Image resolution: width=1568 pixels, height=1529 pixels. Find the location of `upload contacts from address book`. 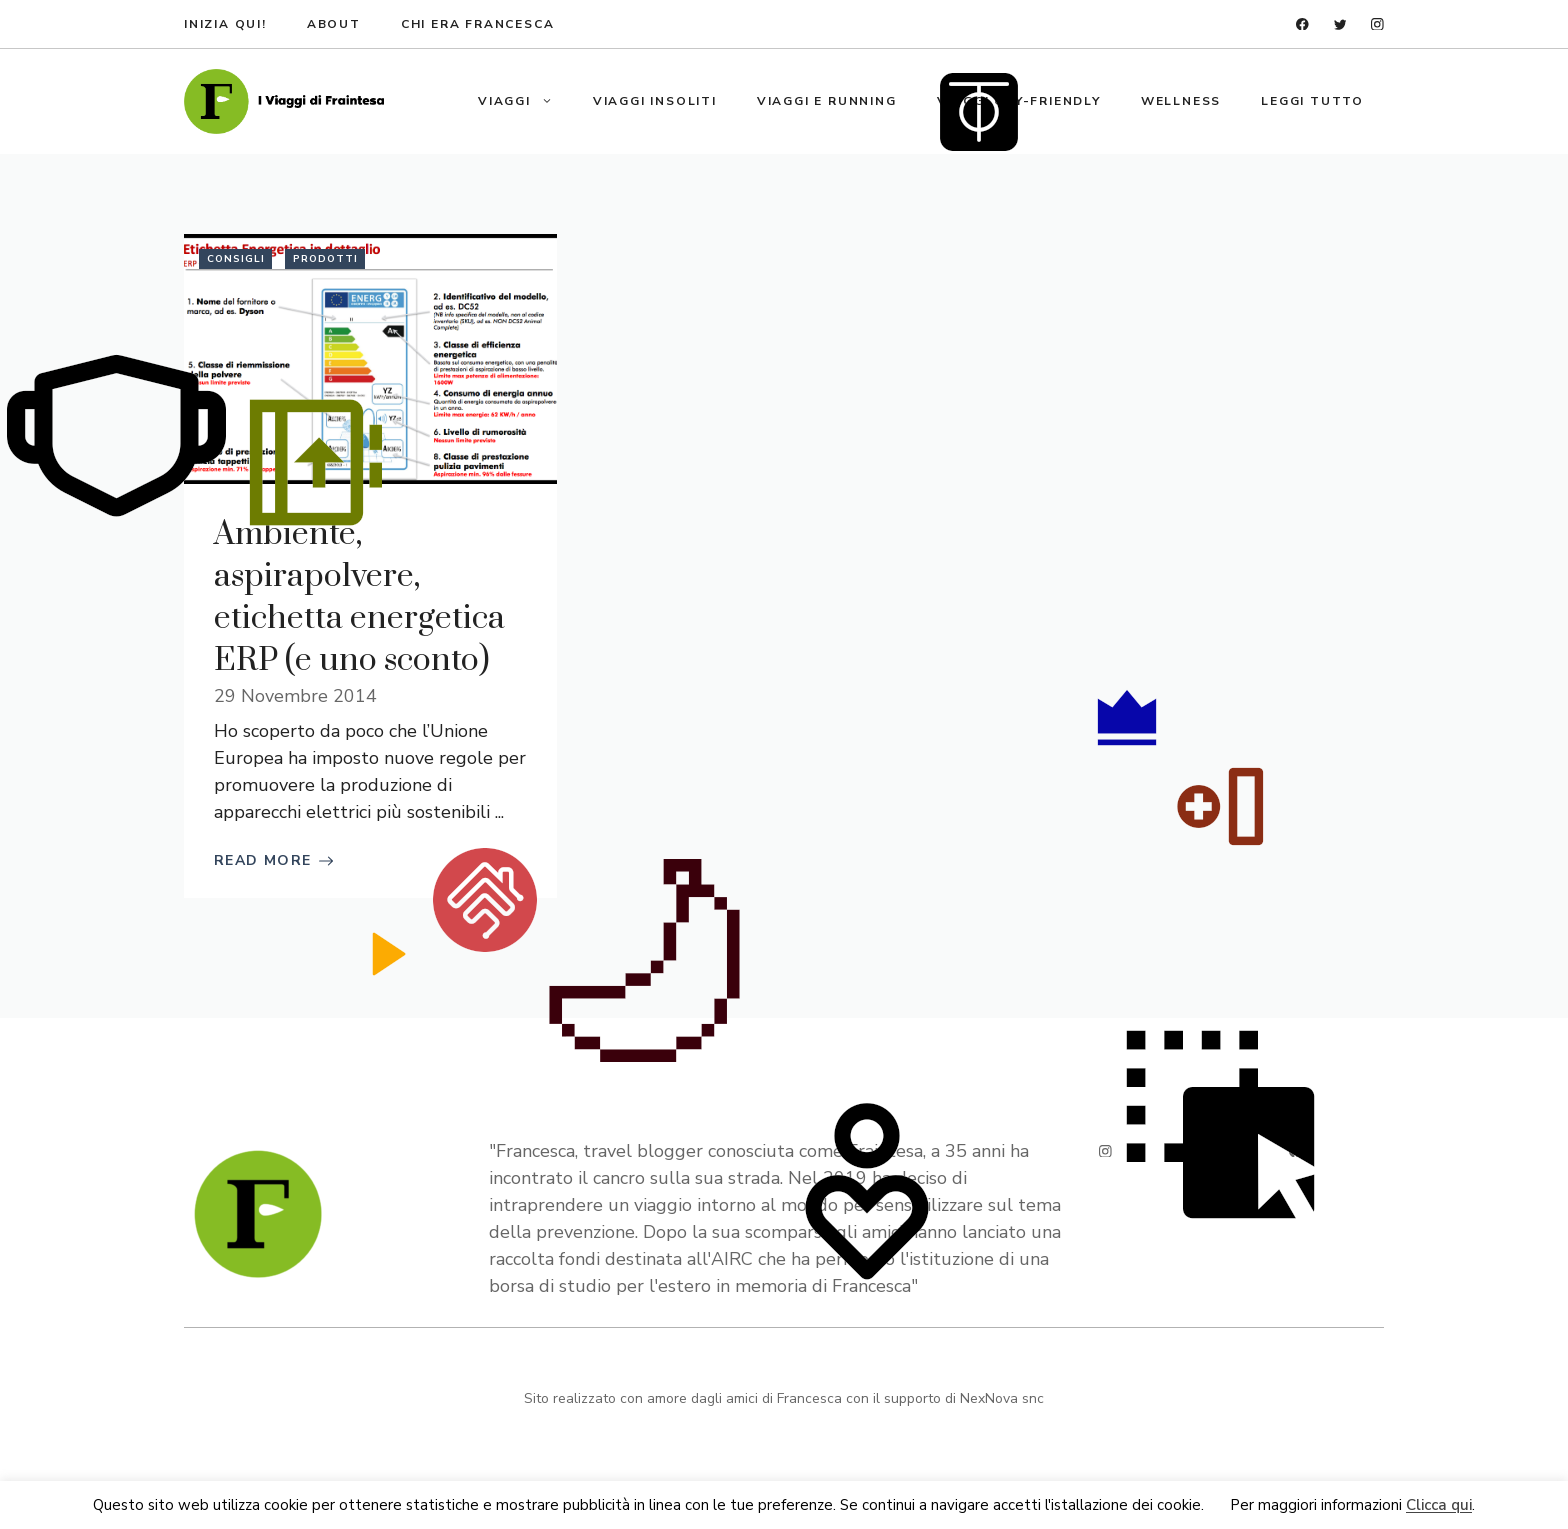

upload contacts from address book is located at coordinates (306, 462).